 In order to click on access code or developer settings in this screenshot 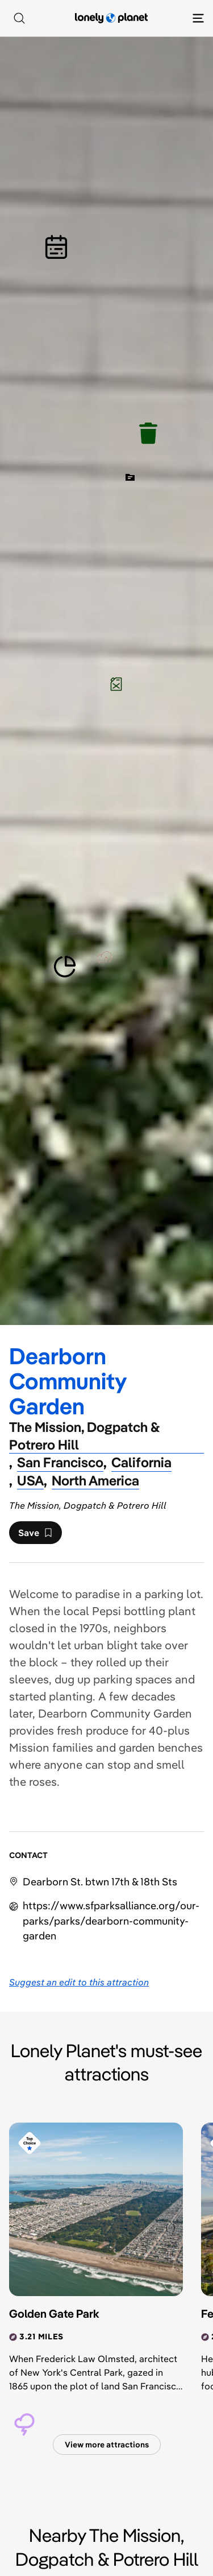, I will do `click(170, 2228)`.